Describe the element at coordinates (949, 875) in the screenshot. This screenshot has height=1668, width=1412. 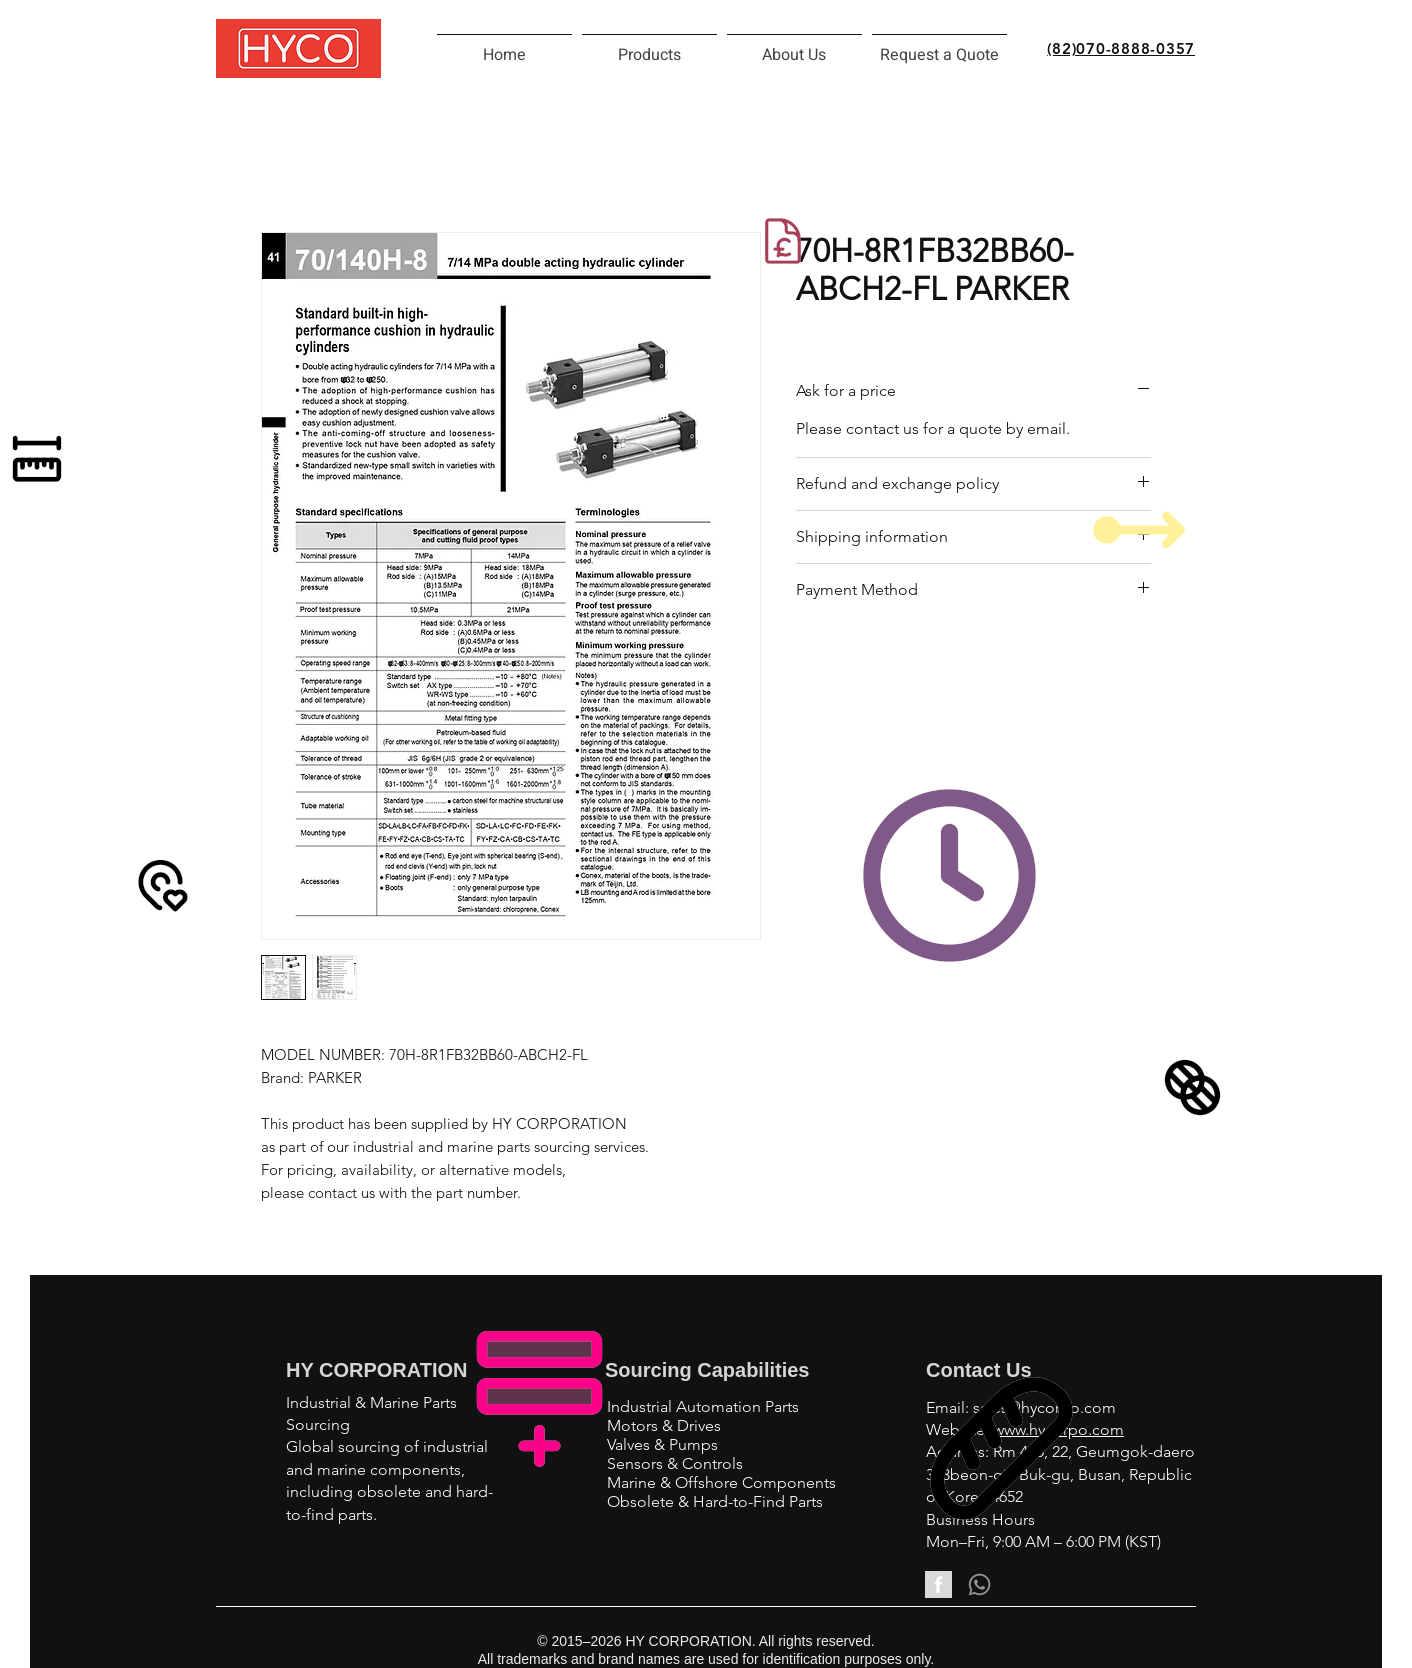
I see `view current time` at that location.